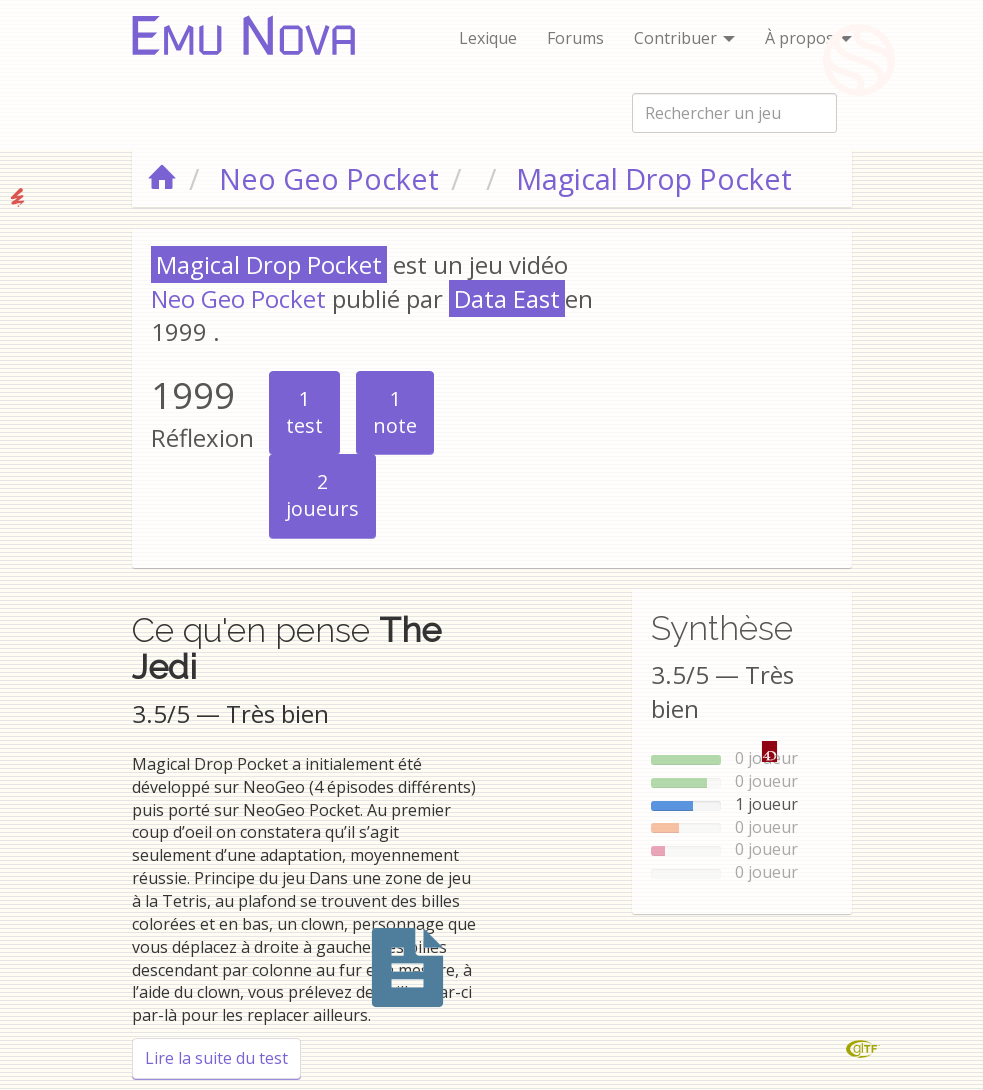 This screenshot has width=983, height=1090. I want to click on open the spond app, so click(859, 60).